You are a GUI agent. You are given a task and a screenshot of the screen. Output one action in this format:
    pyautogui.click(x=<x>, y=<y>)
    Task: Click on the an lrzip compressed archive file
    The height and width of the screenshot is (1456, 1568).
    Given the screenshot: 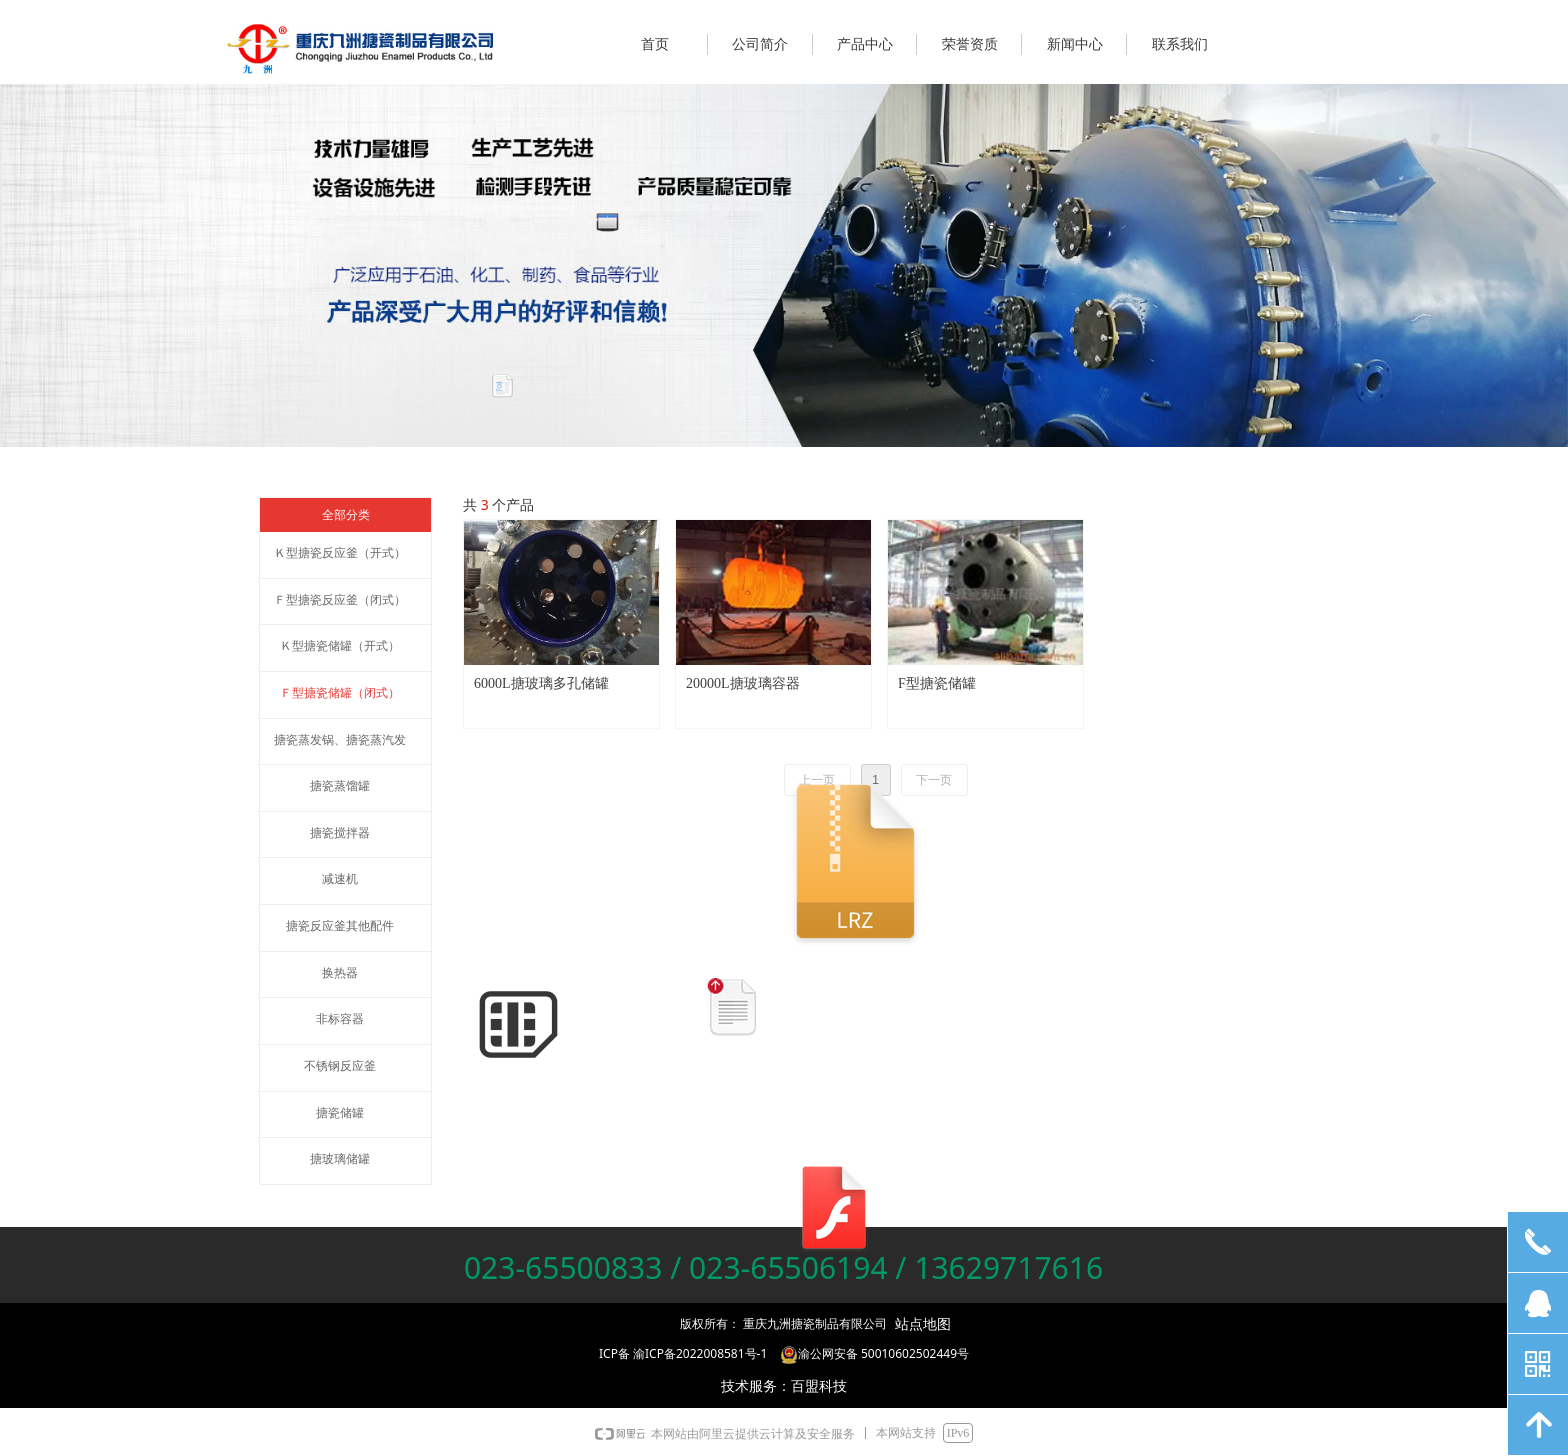 What is the action you would take?
    pyautogui.click(x=855, y=864)
    